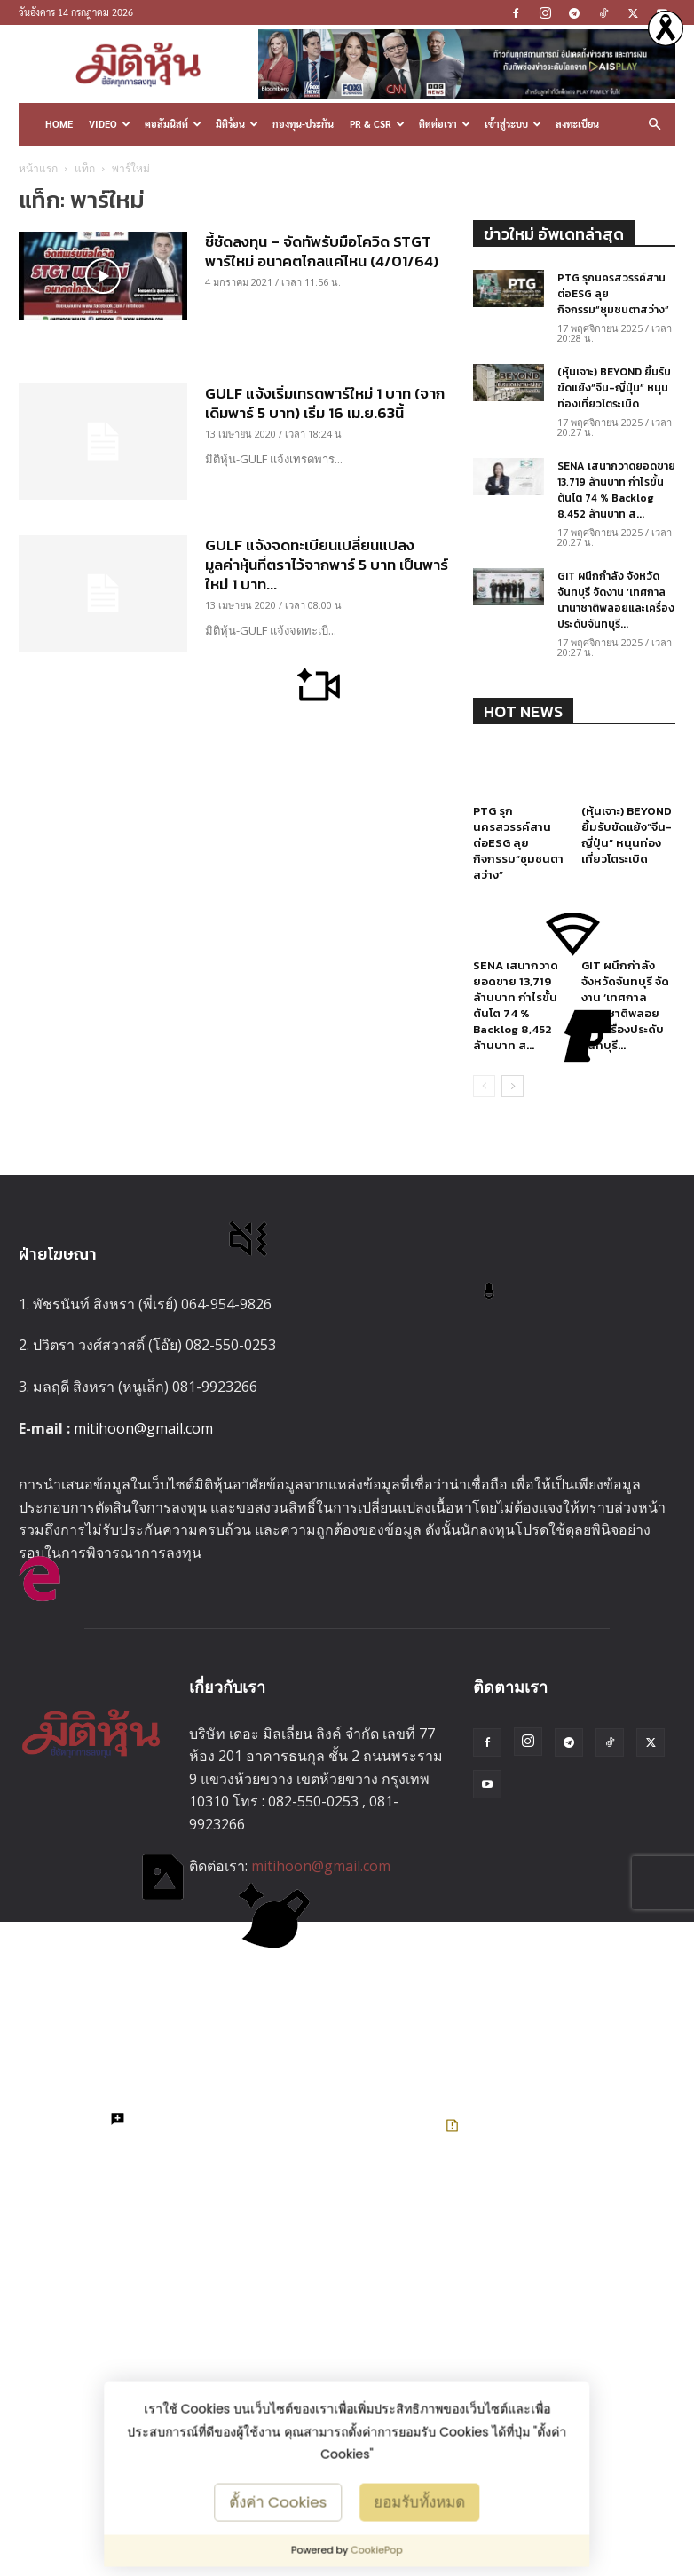 This screenshot has height=2576, width=694. I want to click on activate AI-powered brush or painting tool, so click(276, 1920).